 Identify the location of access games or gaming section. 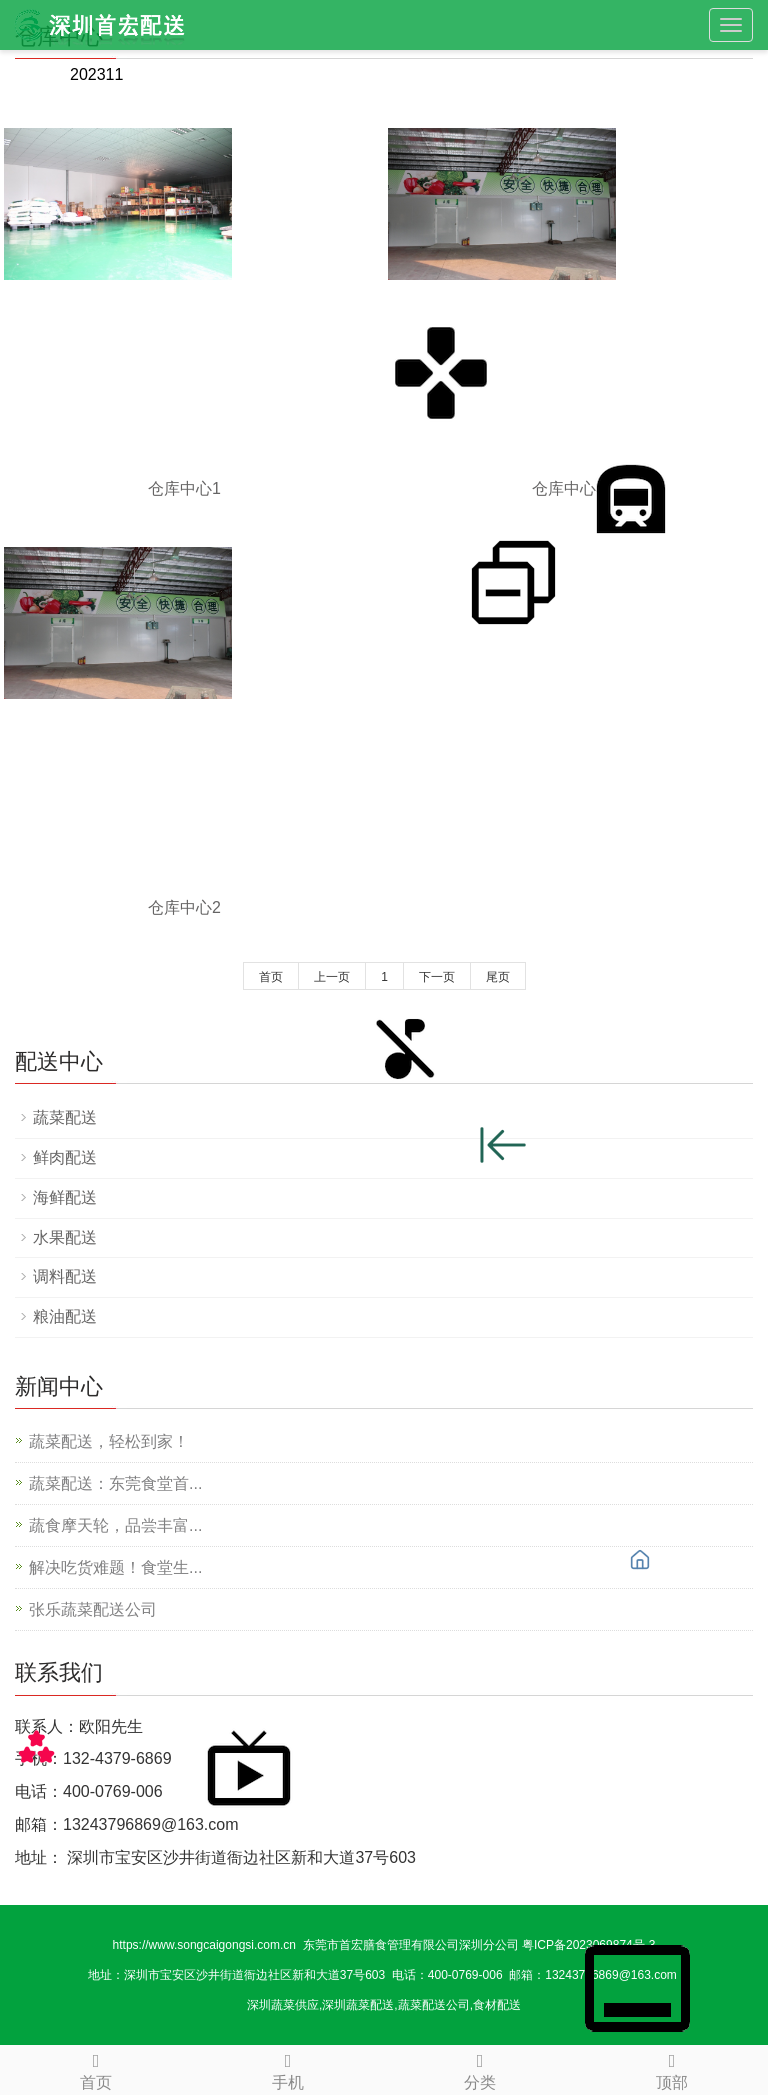
(441, 373).